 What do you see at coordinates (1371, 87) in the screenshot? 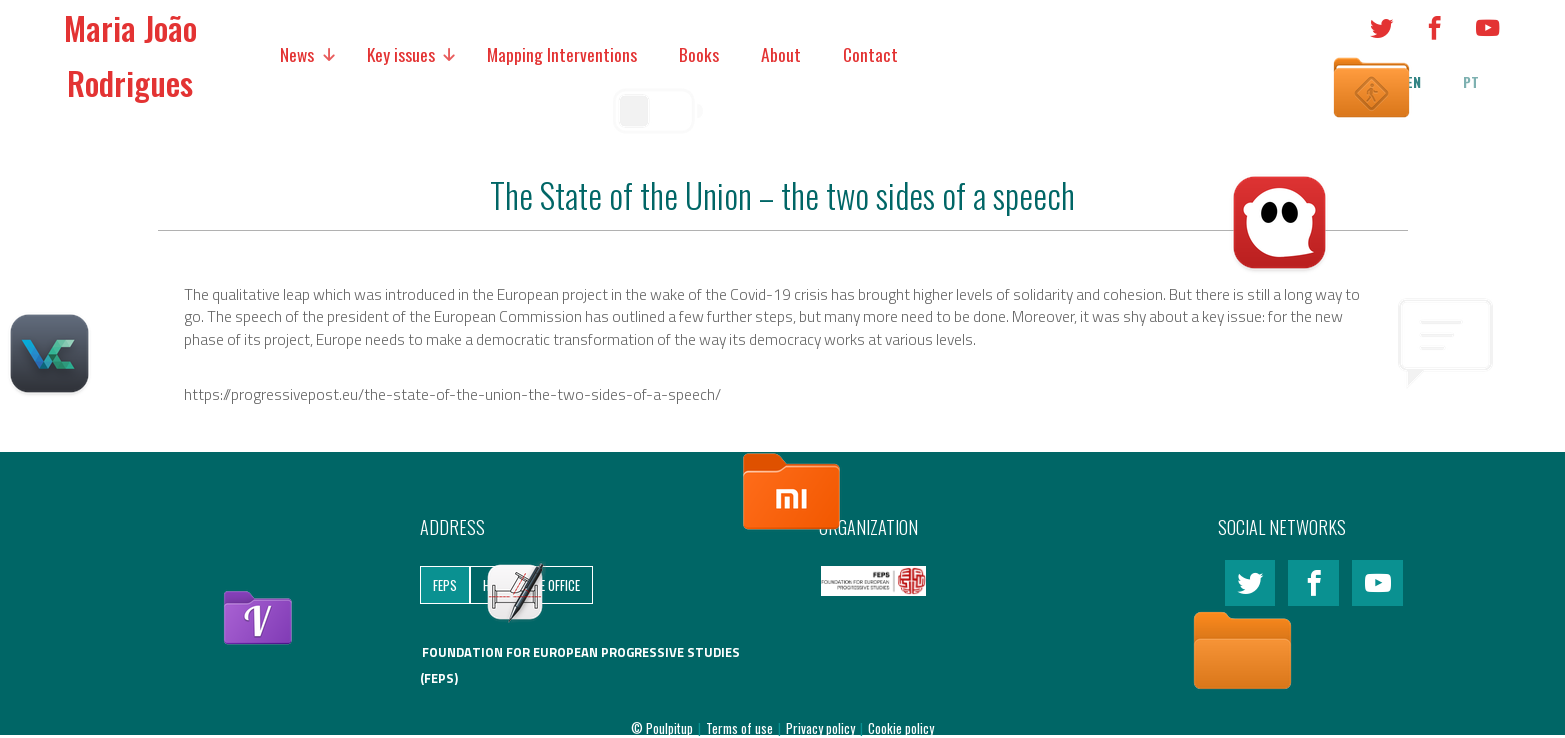
I see `open public or shared folder` at bounding box center [1371, 87].